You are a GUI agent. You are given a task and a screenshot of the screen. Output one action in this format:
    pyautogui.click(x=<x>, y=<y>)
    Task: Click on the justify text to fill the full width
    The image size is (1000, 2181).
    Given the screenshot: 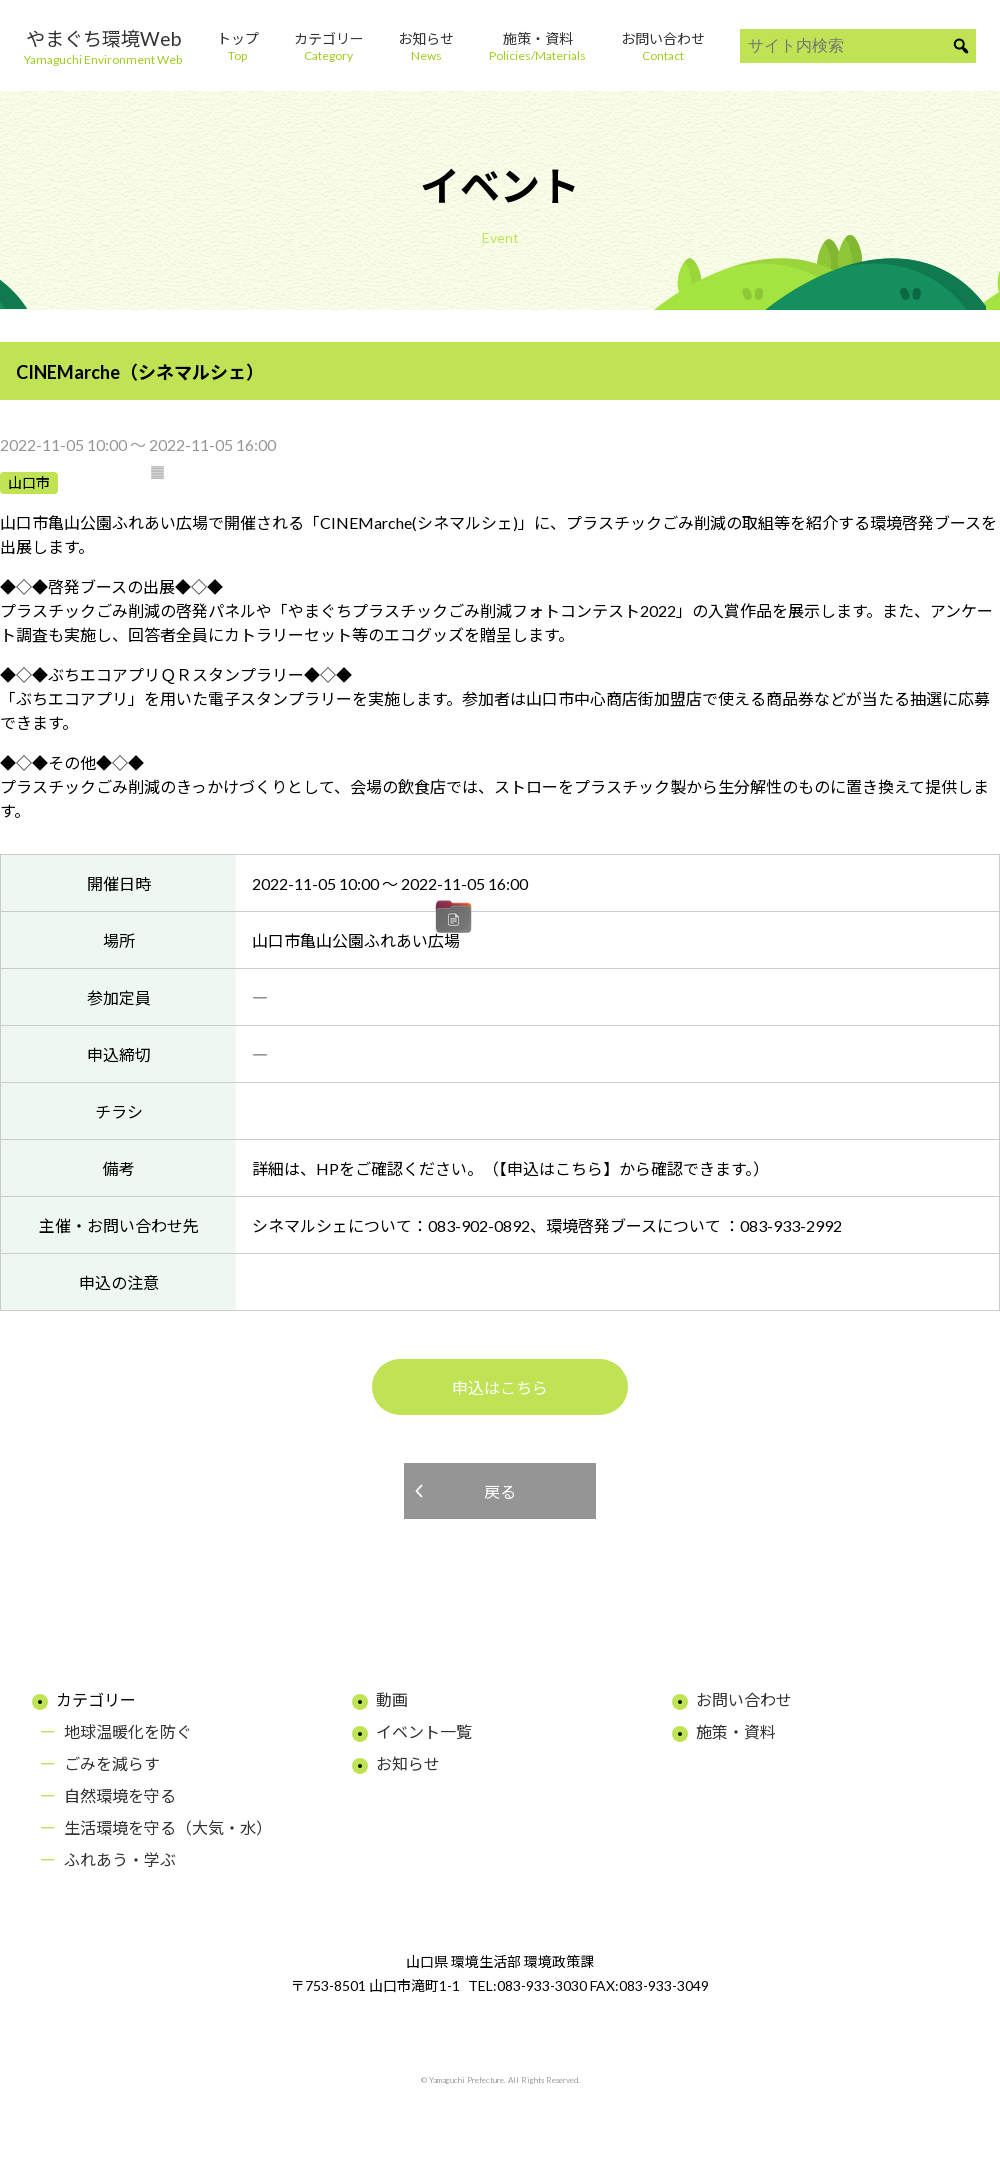 What is the action you would take?
    pyautogui.click(x=157, y=472)
    